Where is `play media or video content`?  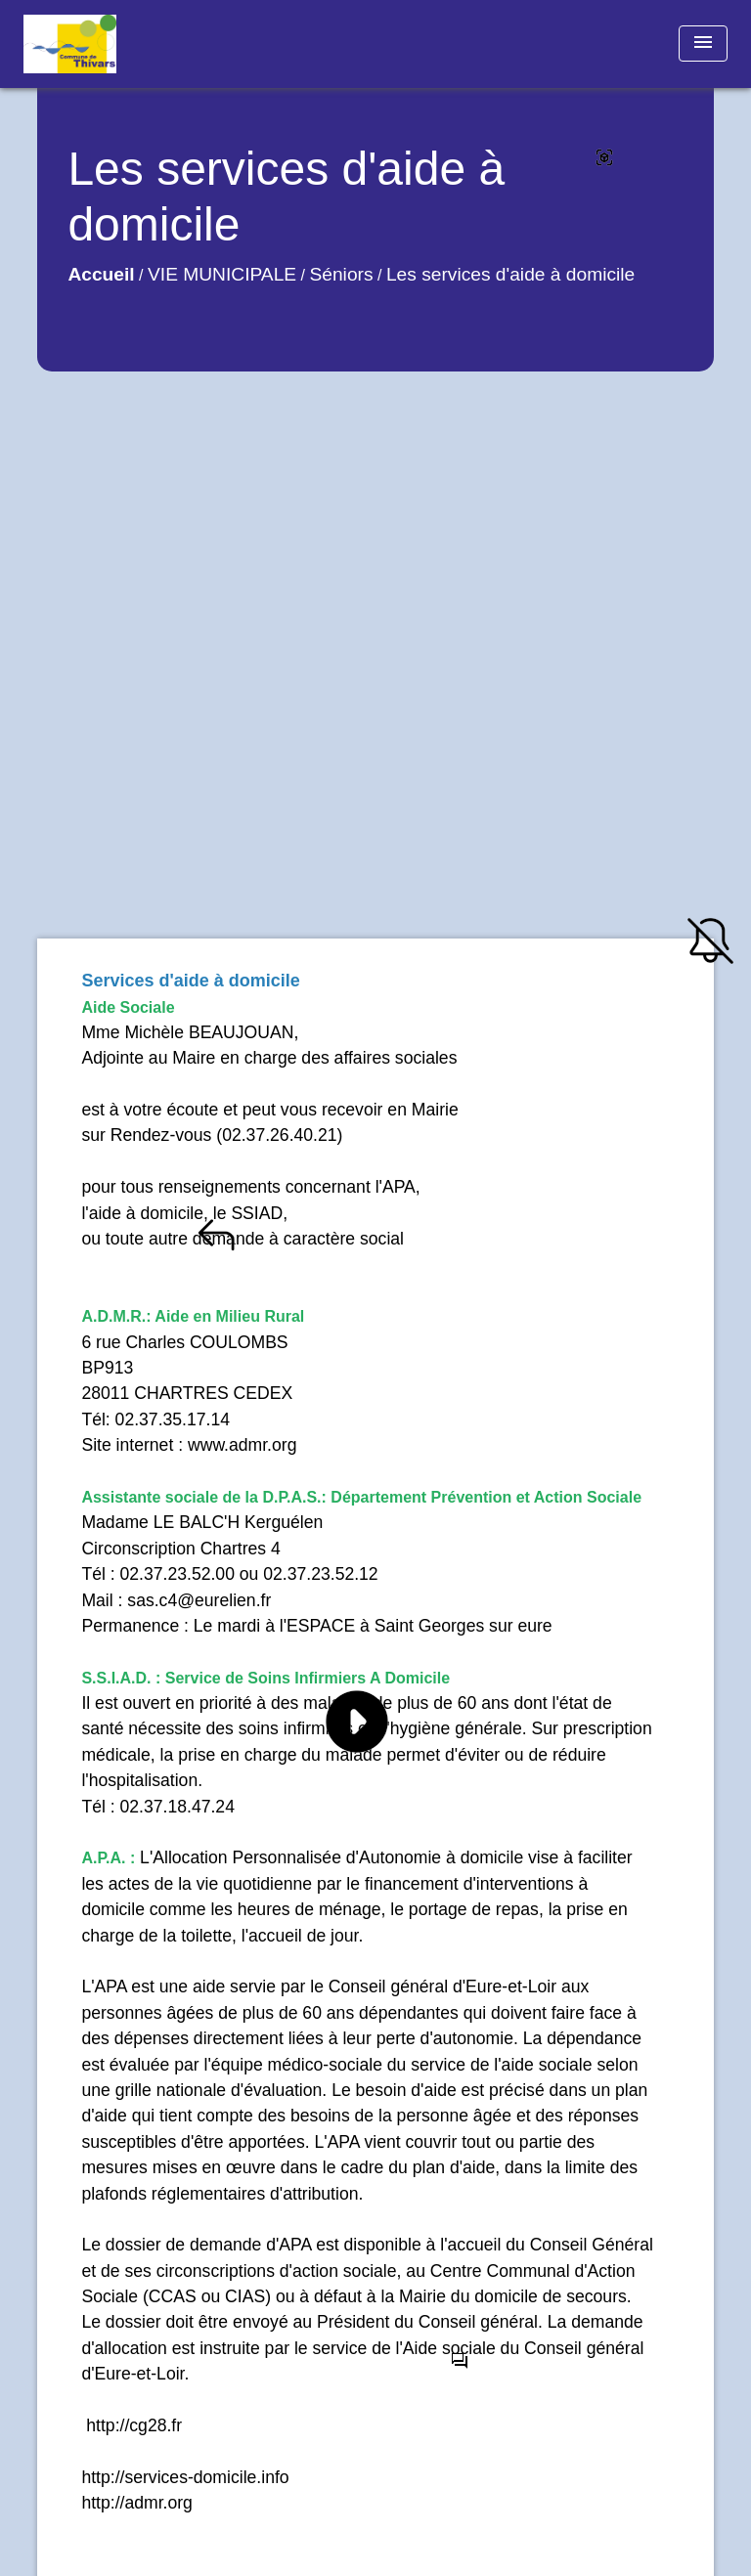 play media or video content is located at coordinates (357, 1722).